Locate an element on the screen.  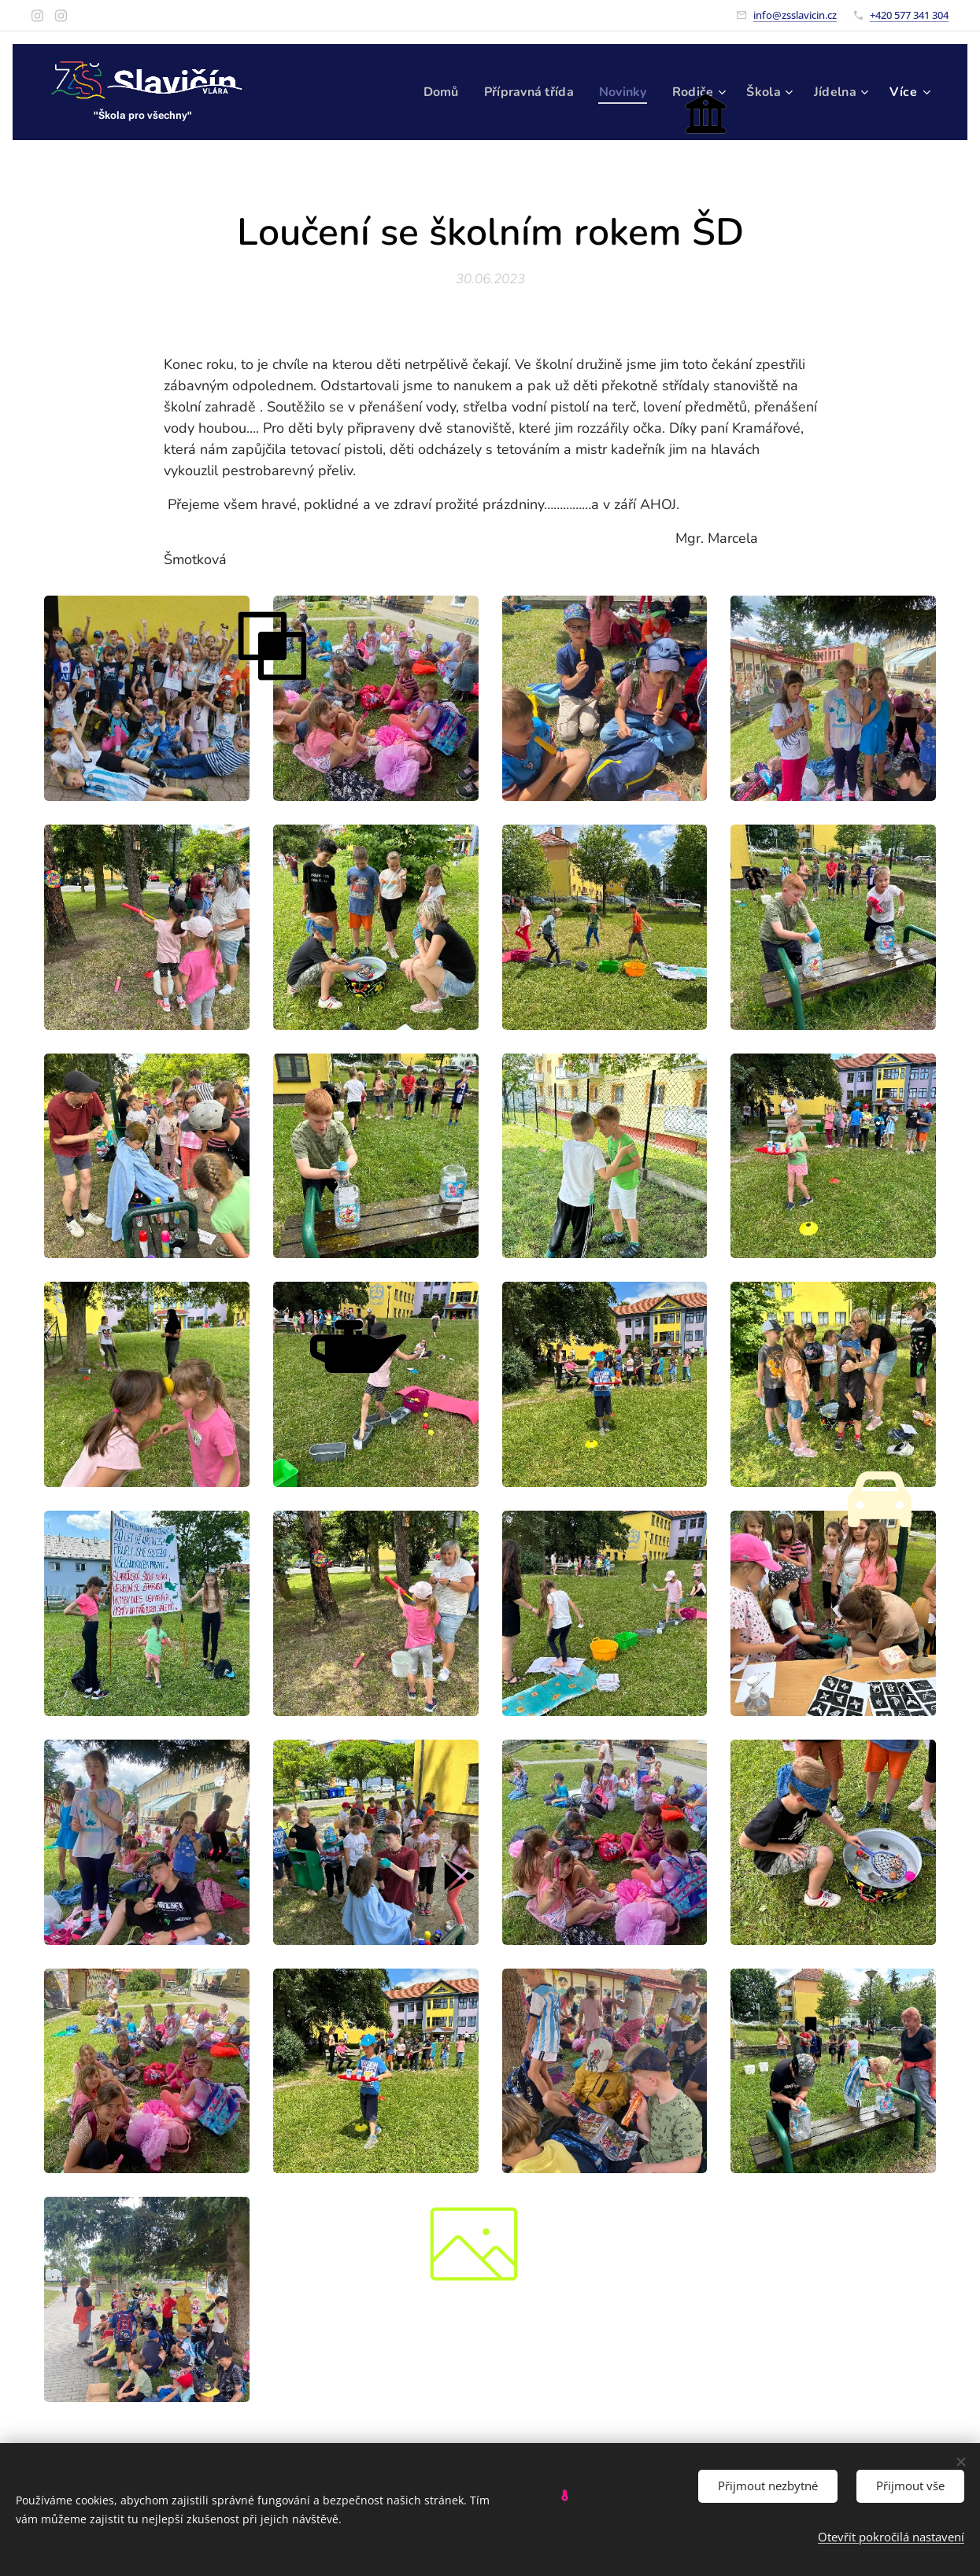
access educational or institutional resources is located at coordinates (705, 113).